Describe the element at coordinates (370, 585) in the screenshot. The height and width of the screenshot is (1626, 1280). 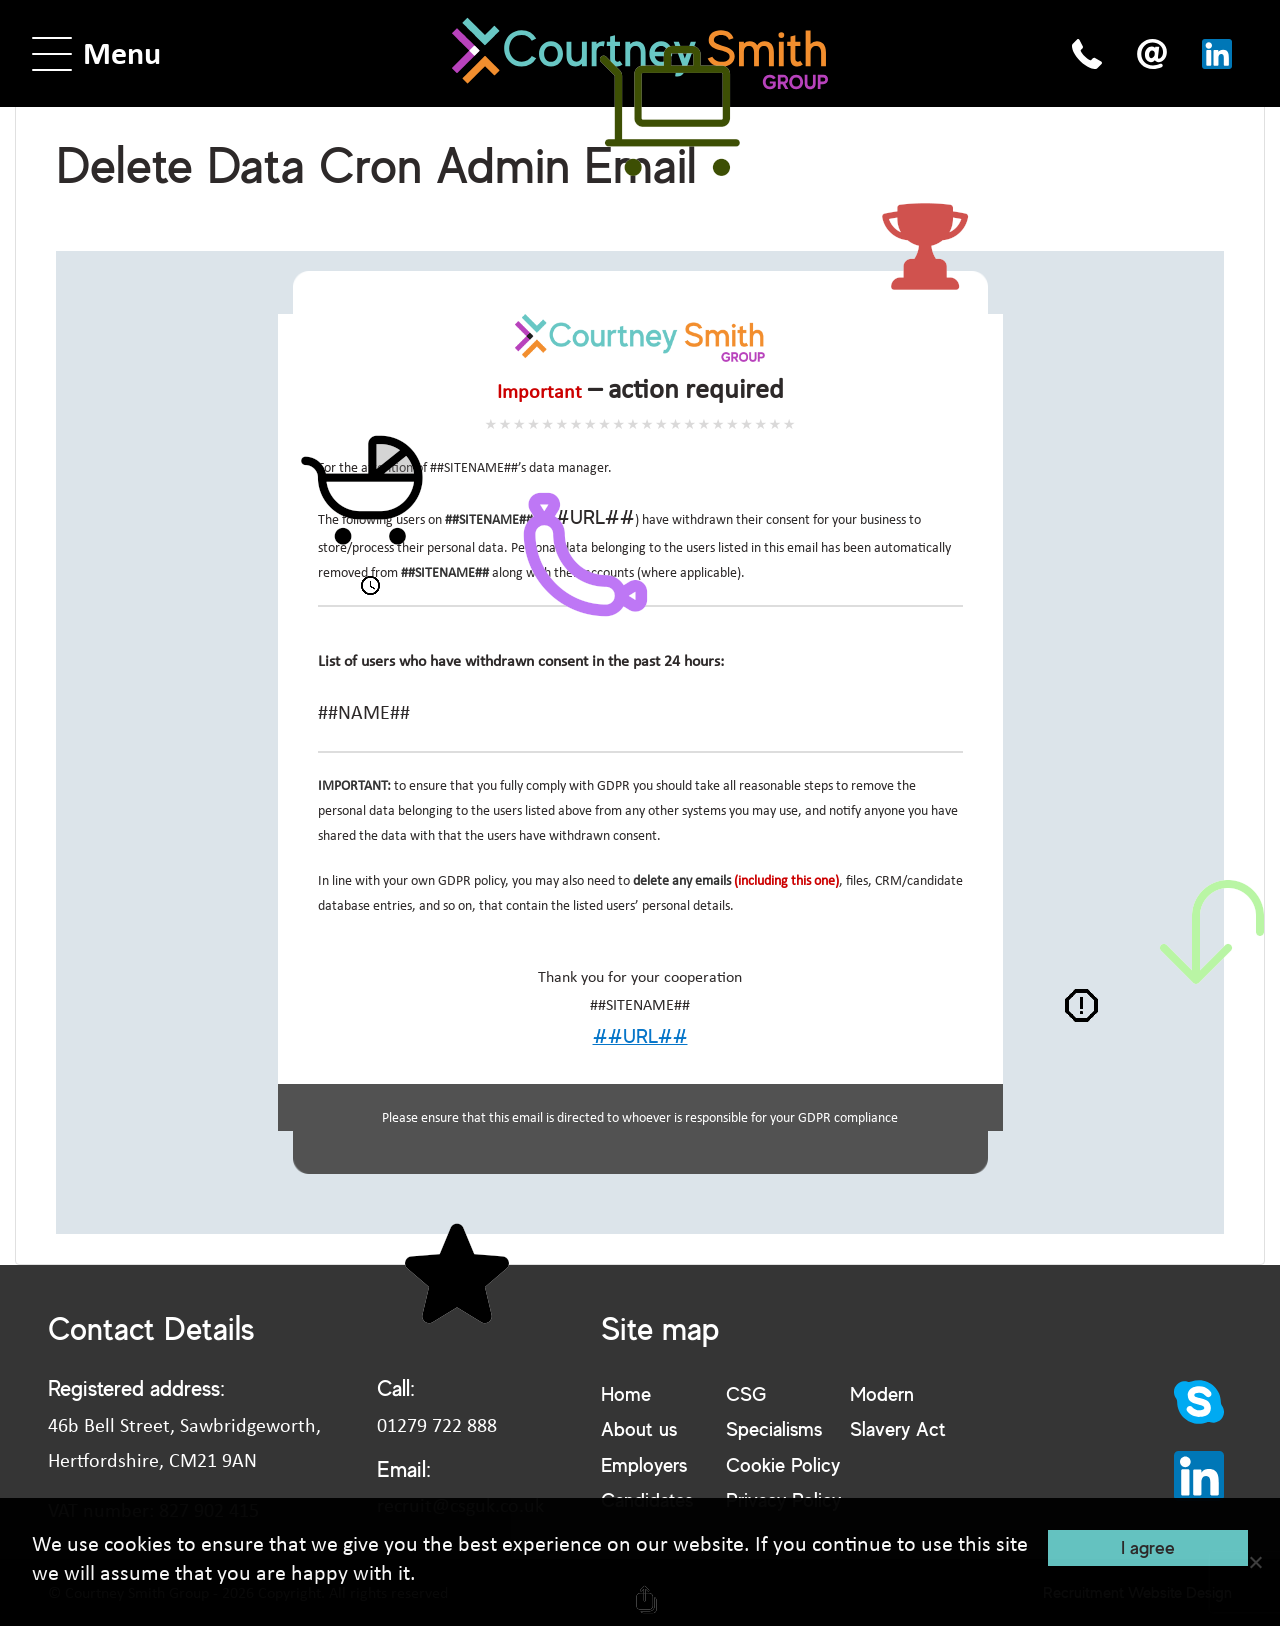
I see `view time or clock settings` at that location.